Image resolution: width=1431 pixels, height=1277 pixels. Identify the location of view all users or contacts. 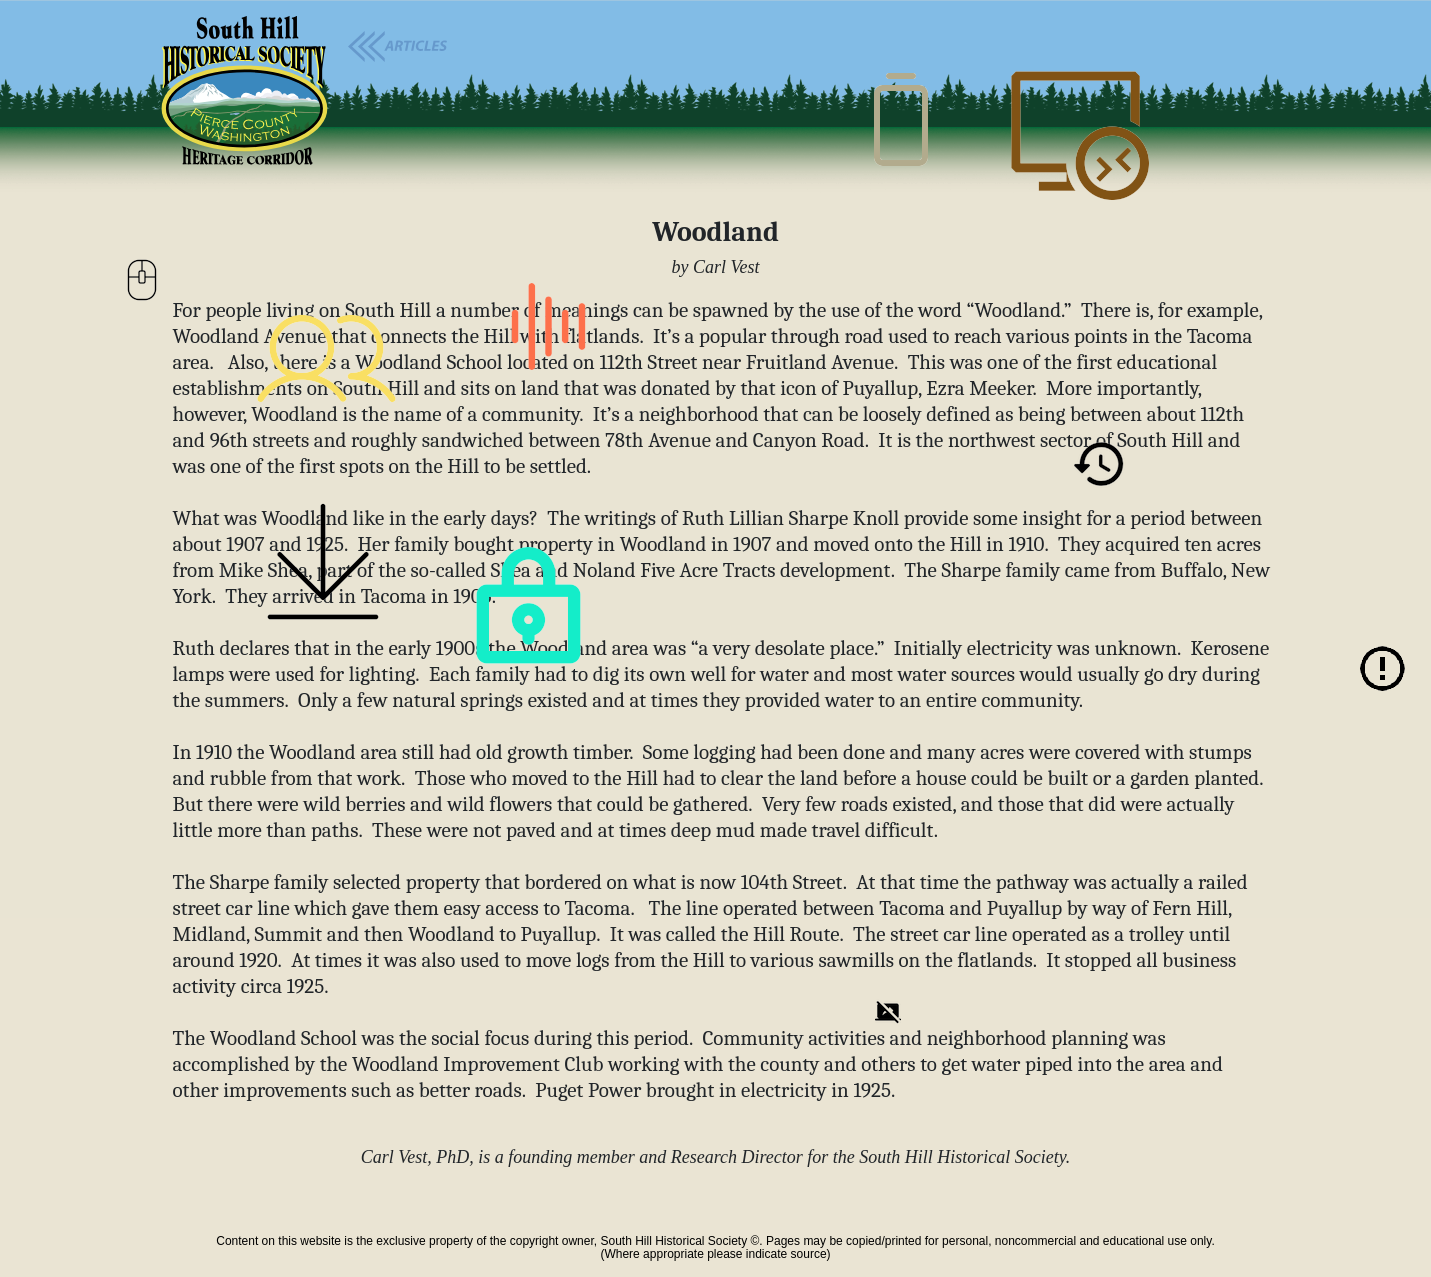
(326, 358).